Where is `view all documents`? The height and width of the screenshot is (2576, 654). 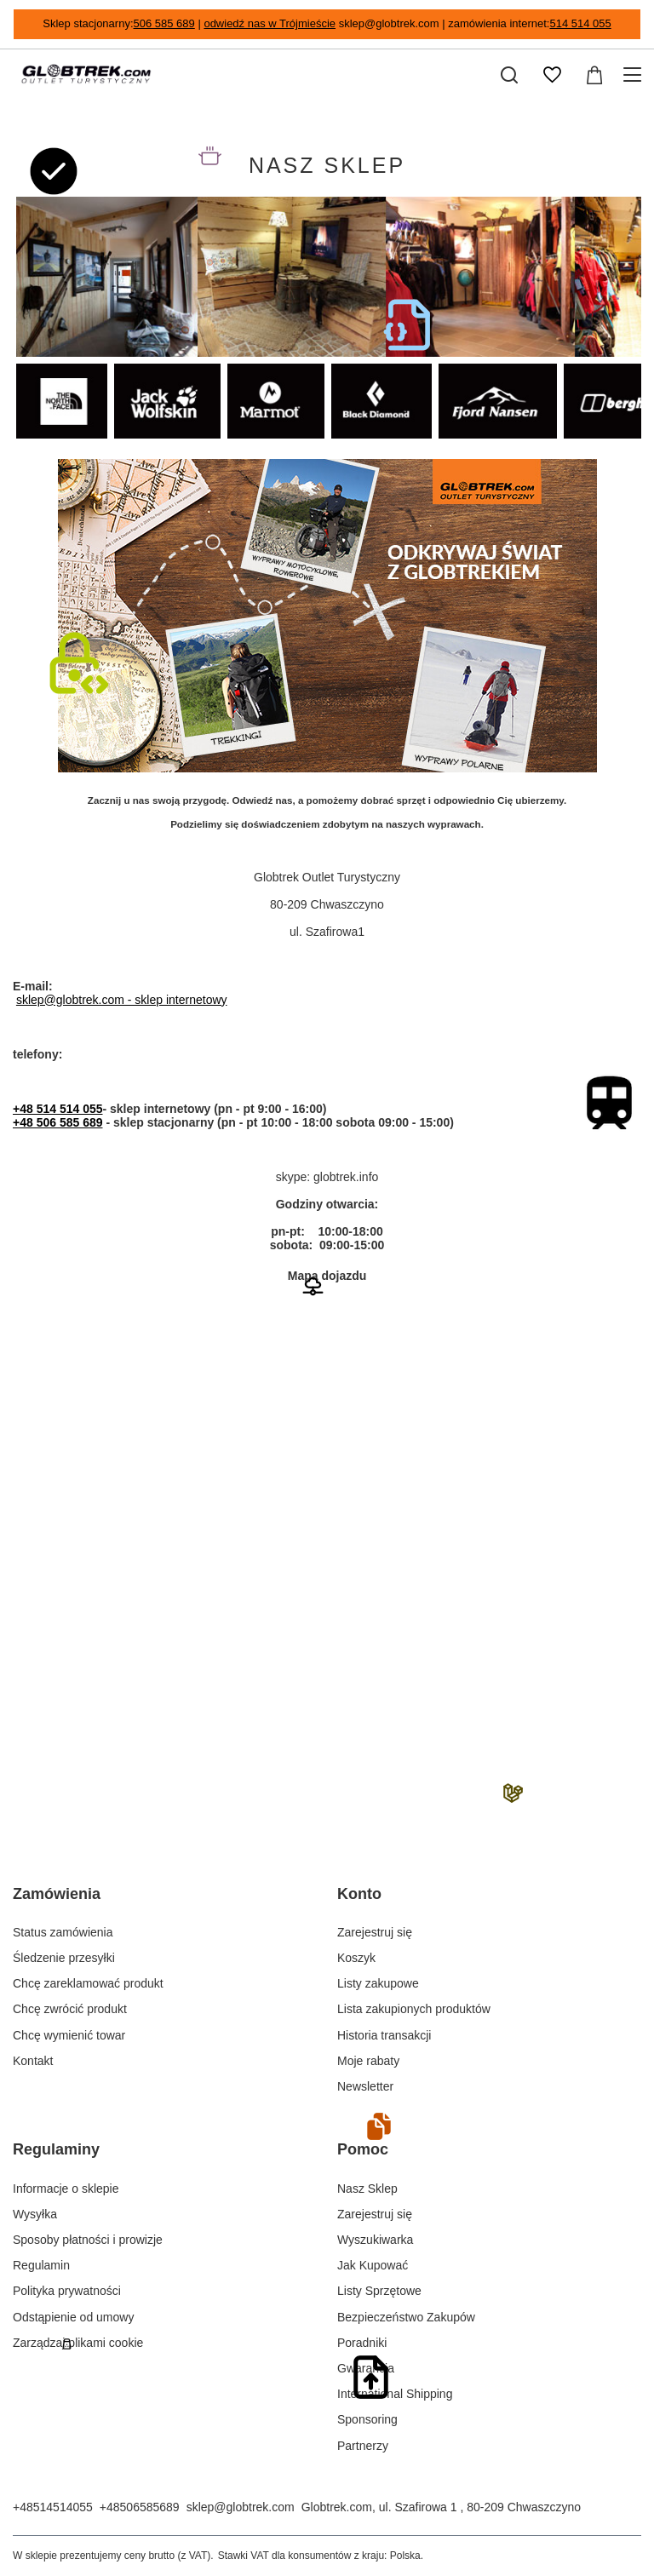 view all documents is located at coordinates (379, 2126).